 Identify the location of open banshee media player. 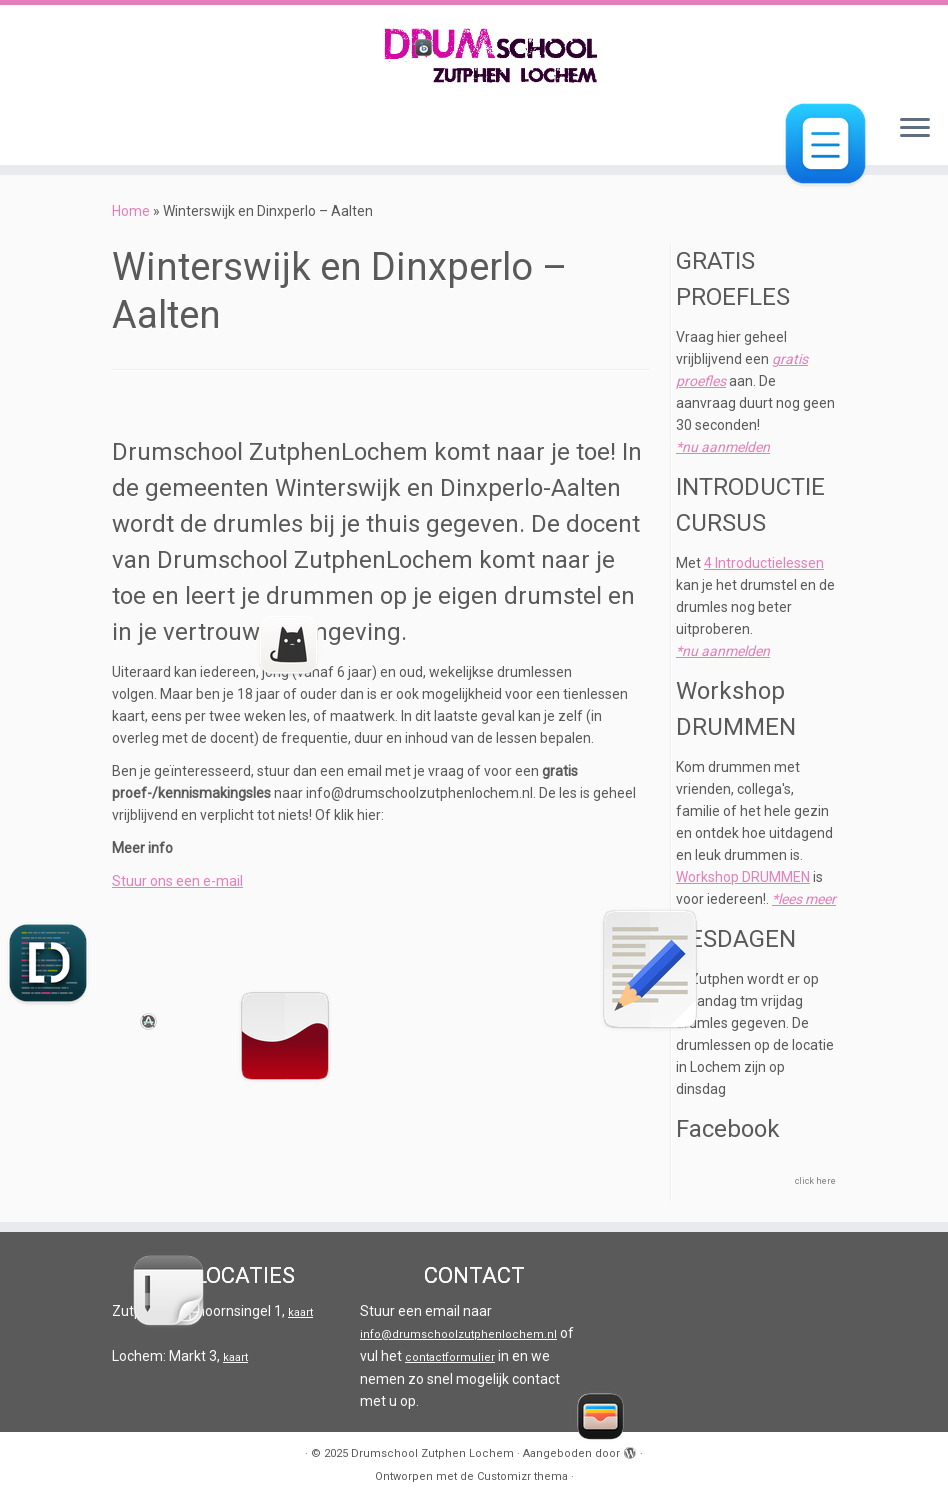
(423, 47).